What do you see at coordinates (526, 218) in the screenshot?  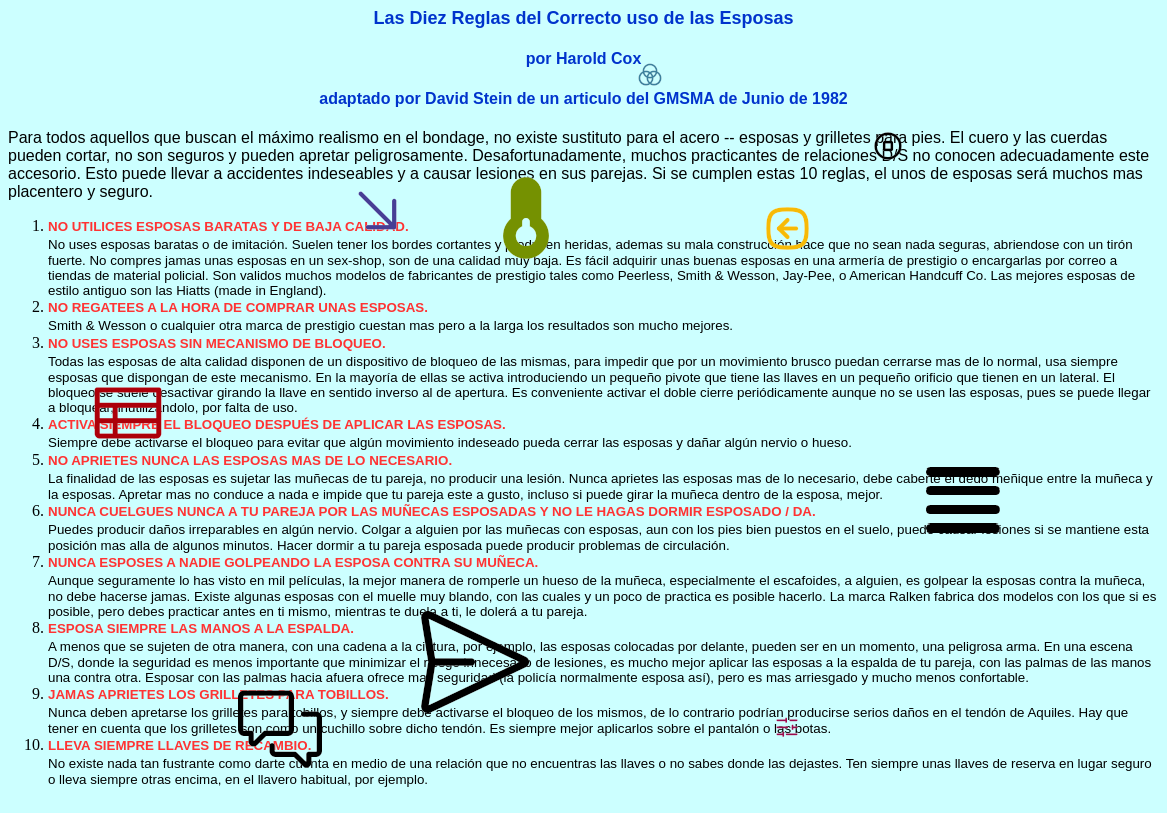 I see `indicates low temperature reading` at bounding box center [526, 218].